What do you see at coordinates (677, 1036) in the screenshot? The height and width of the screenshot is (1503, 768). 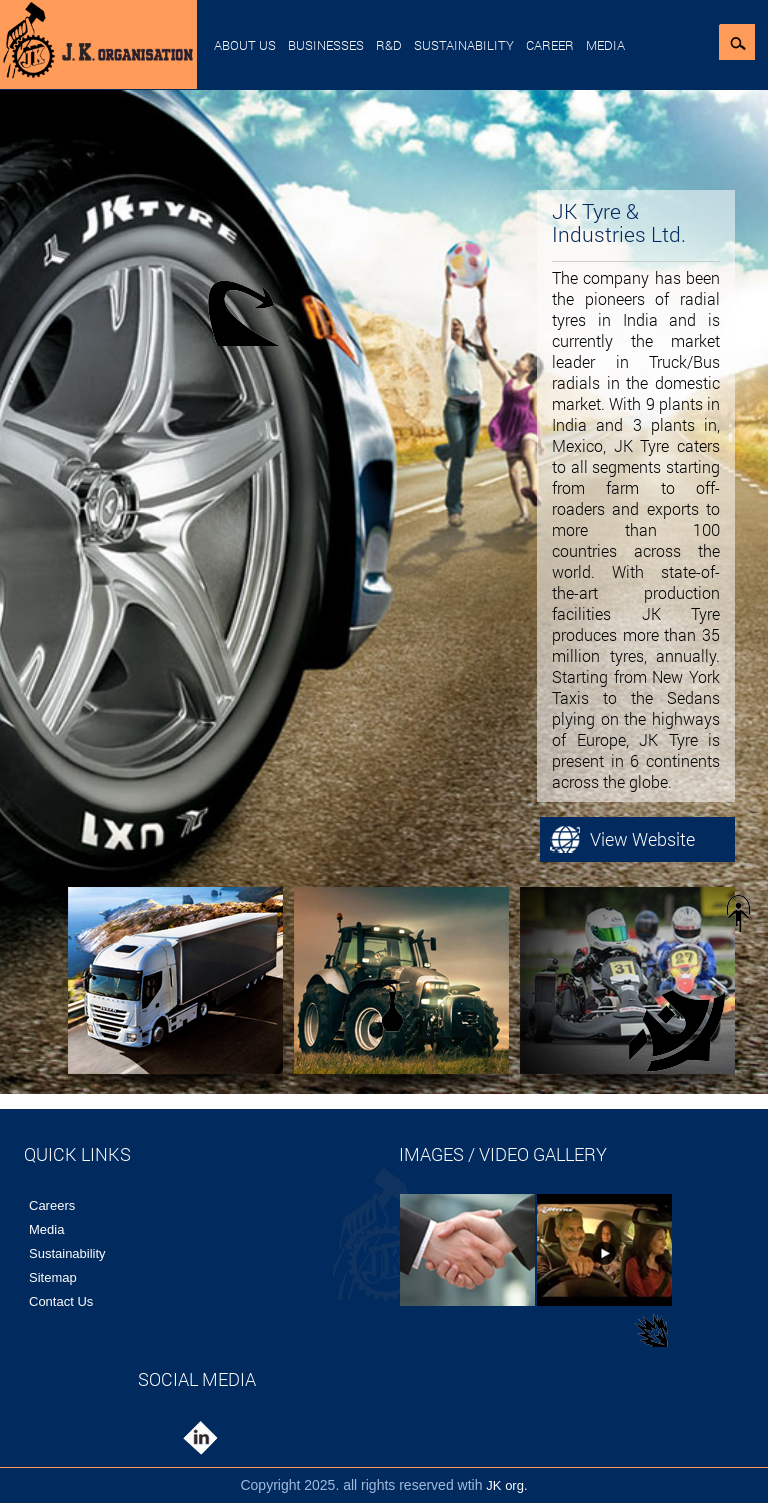 I see `select halberd weapon in game inventory` at bounding box center [677, 1036].